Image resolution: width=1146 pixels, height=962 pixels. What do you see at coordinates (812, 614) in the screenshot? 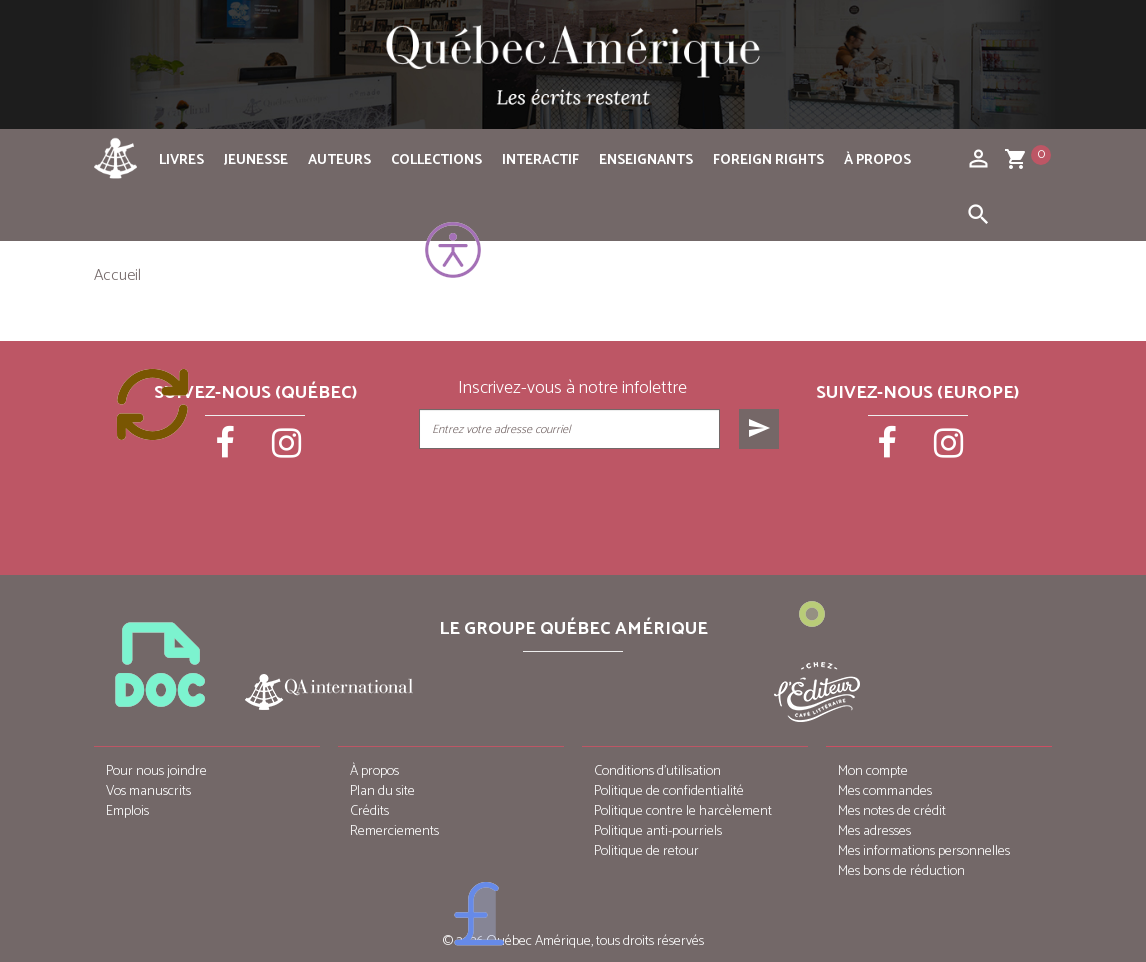
I see `indicates an unread notification or new item` at bounding box center [812, 614].